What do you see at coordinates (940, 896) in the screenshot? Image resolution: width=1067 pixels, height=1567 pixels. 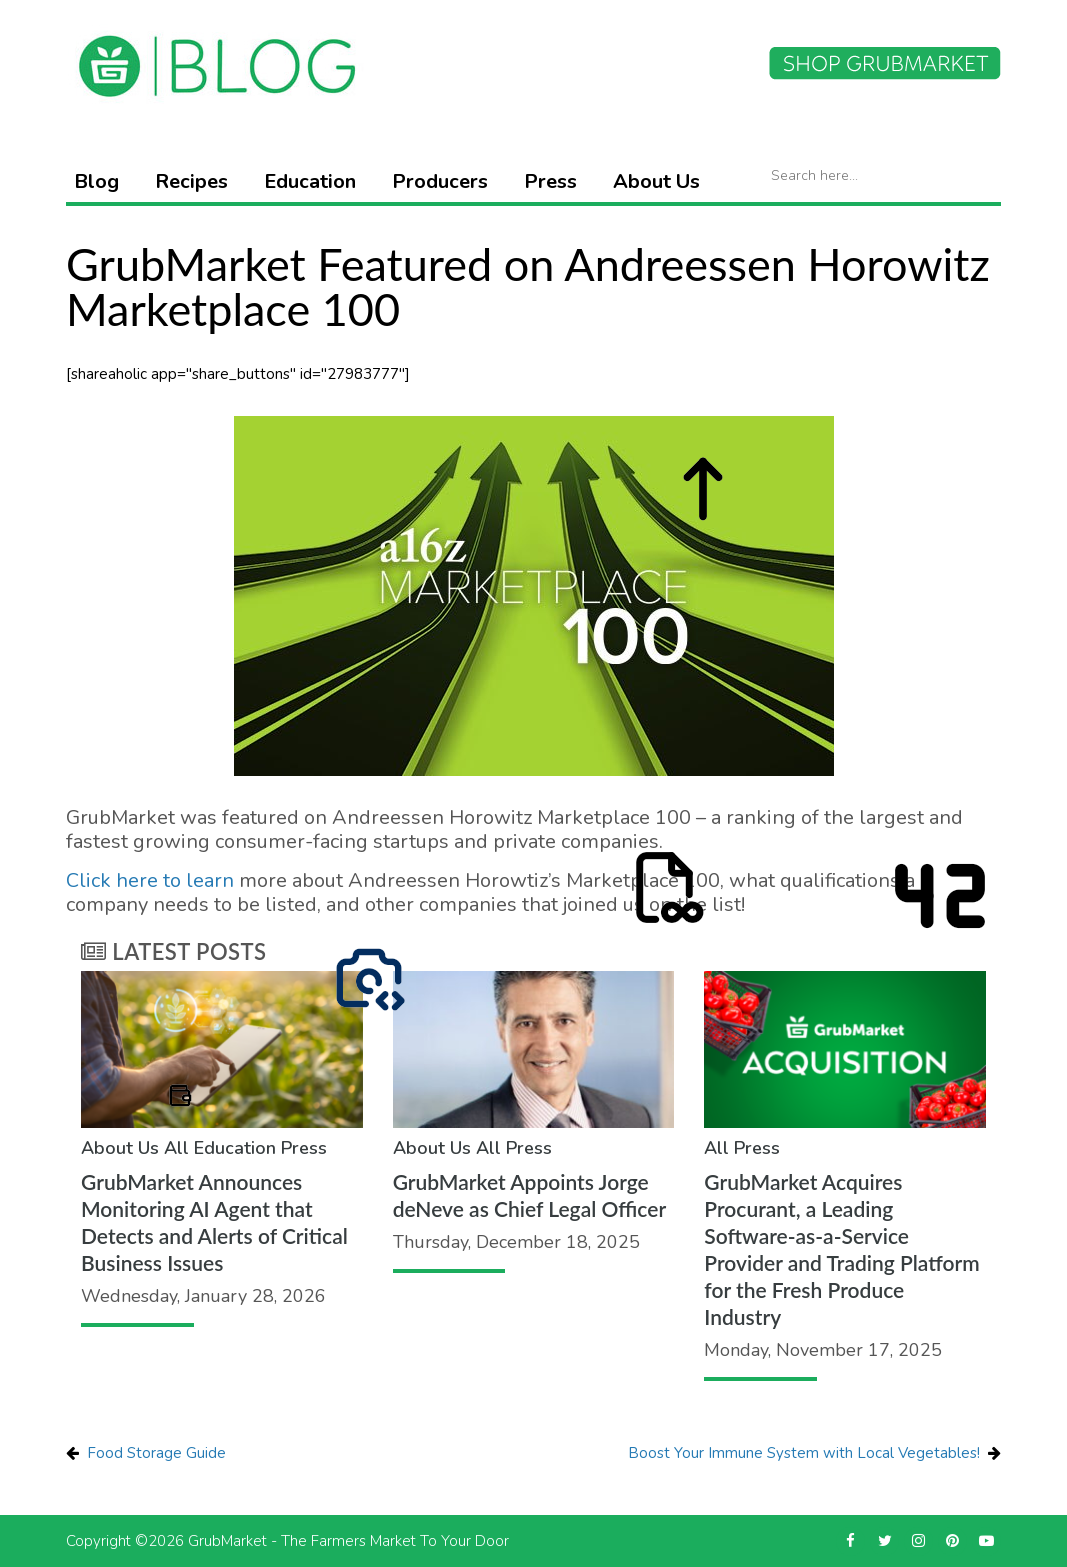 I see `displays the number 42 as a label or count indicator` at bounding box center [940, 896].